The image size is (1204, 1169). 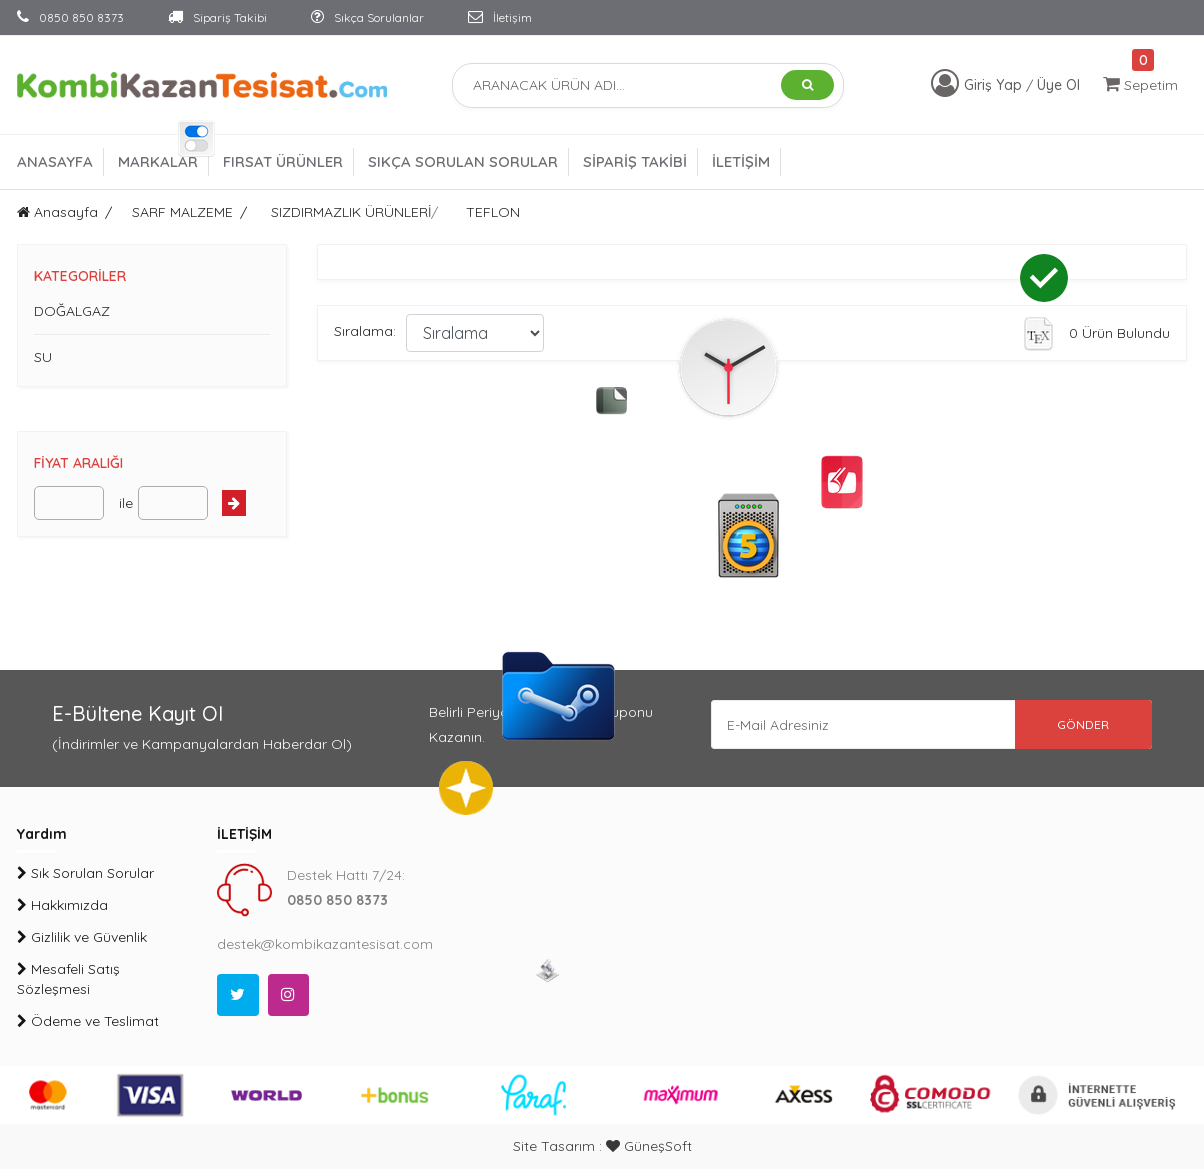 What do you see at coordinates (196, 138) in the screenshot?
I see `open system tweaks or settings customization` at bounding box center [196, 138].